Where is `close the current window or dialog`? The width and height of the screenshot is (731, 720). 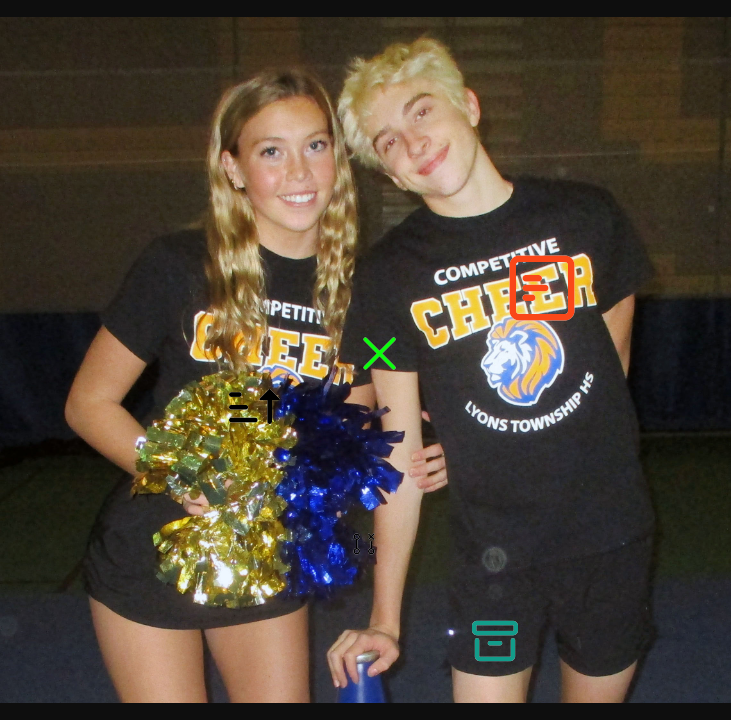 close the current window or dialog is located at coordinates (379, 353).